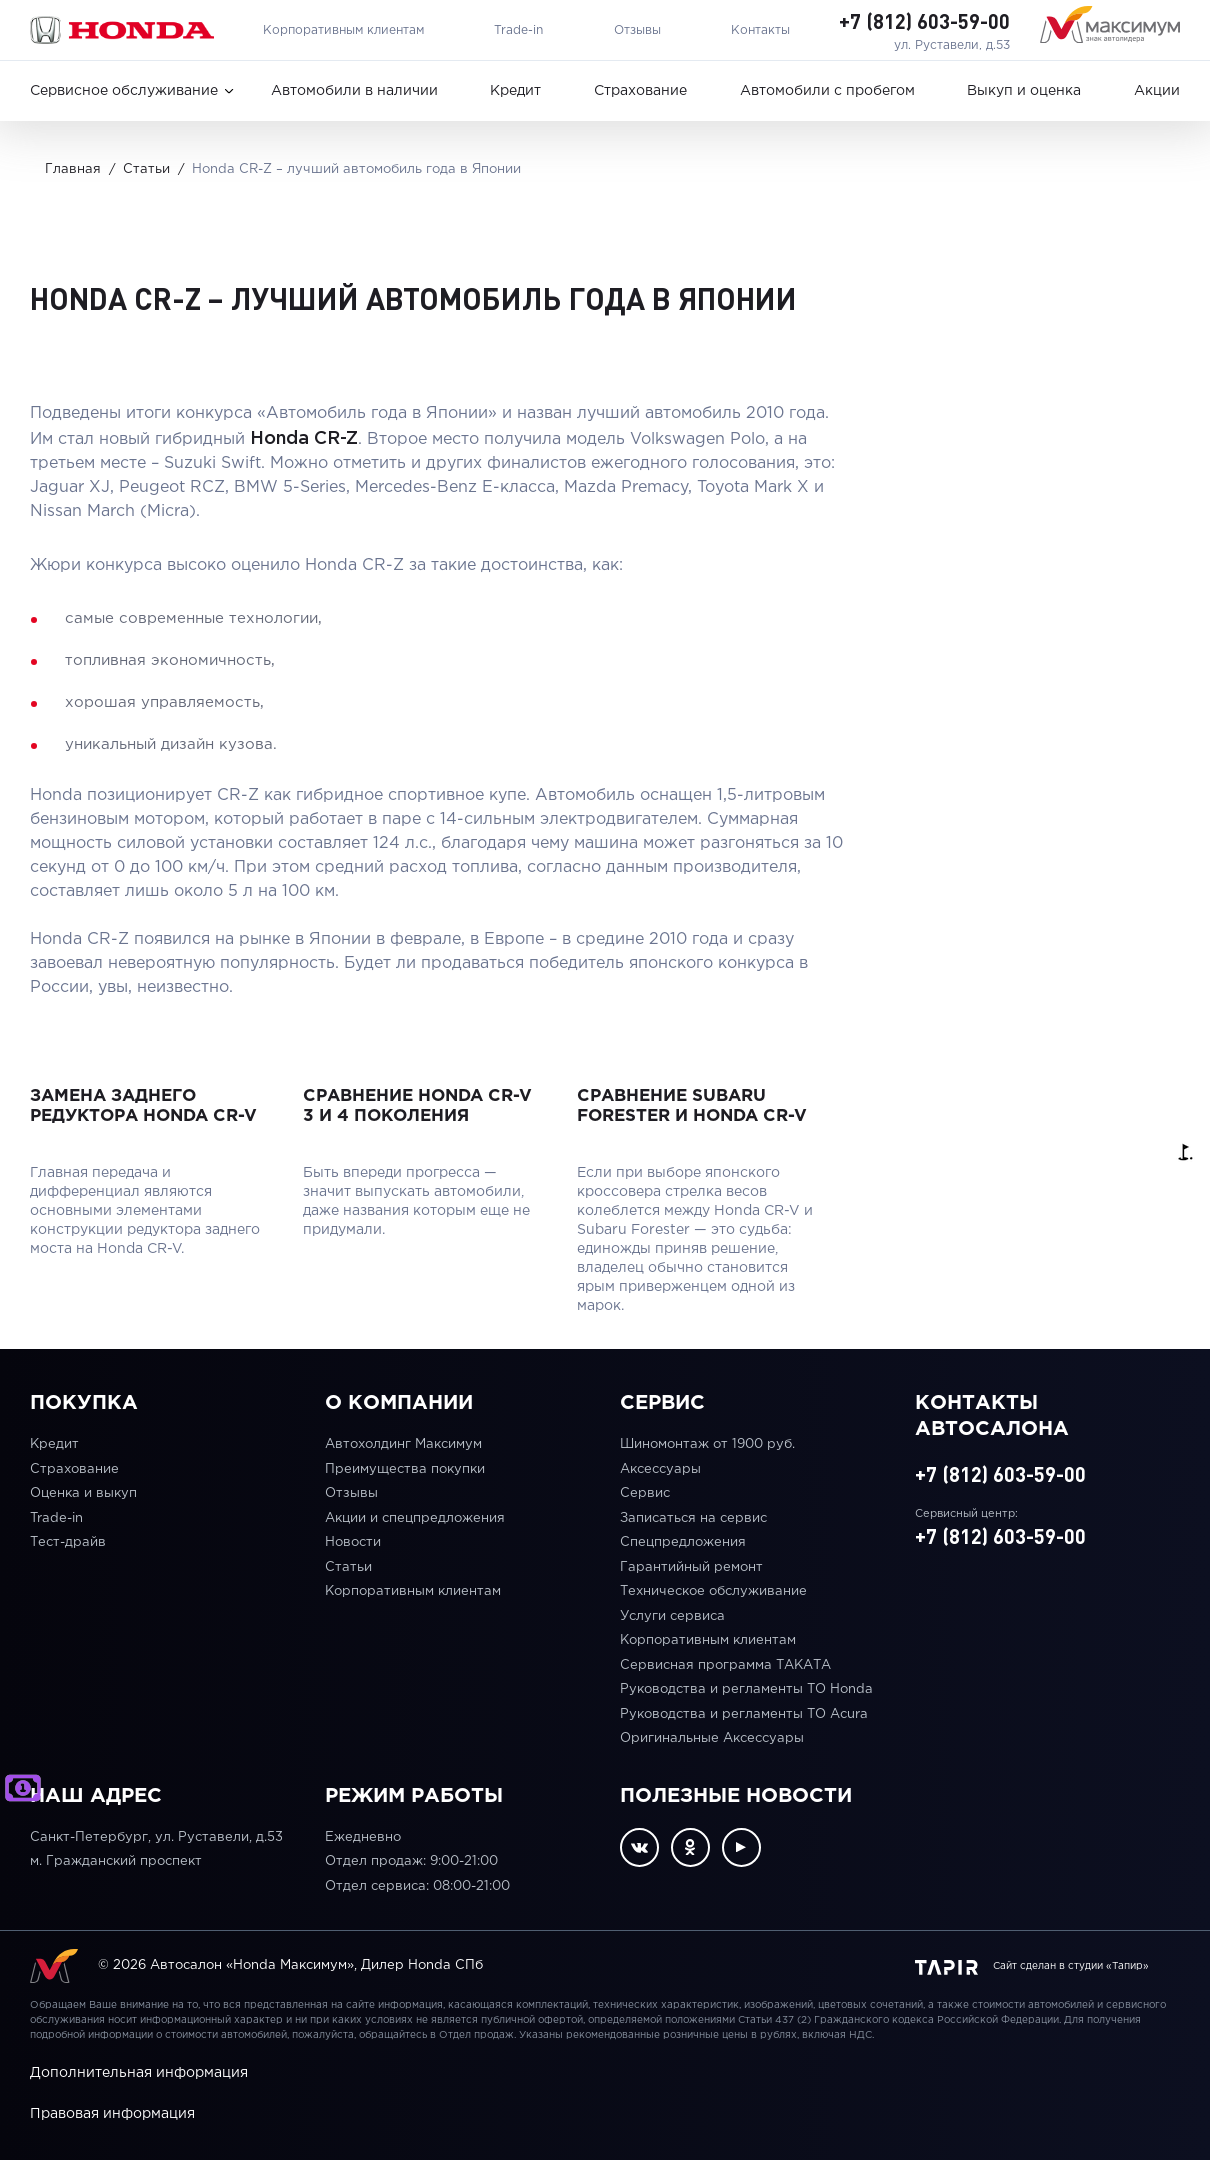 The height and width of the screenshot is (2160, 1210). Describe the element at coordinates (23, 1788) in the screenshot. I see `view payment or billing information` at that location.